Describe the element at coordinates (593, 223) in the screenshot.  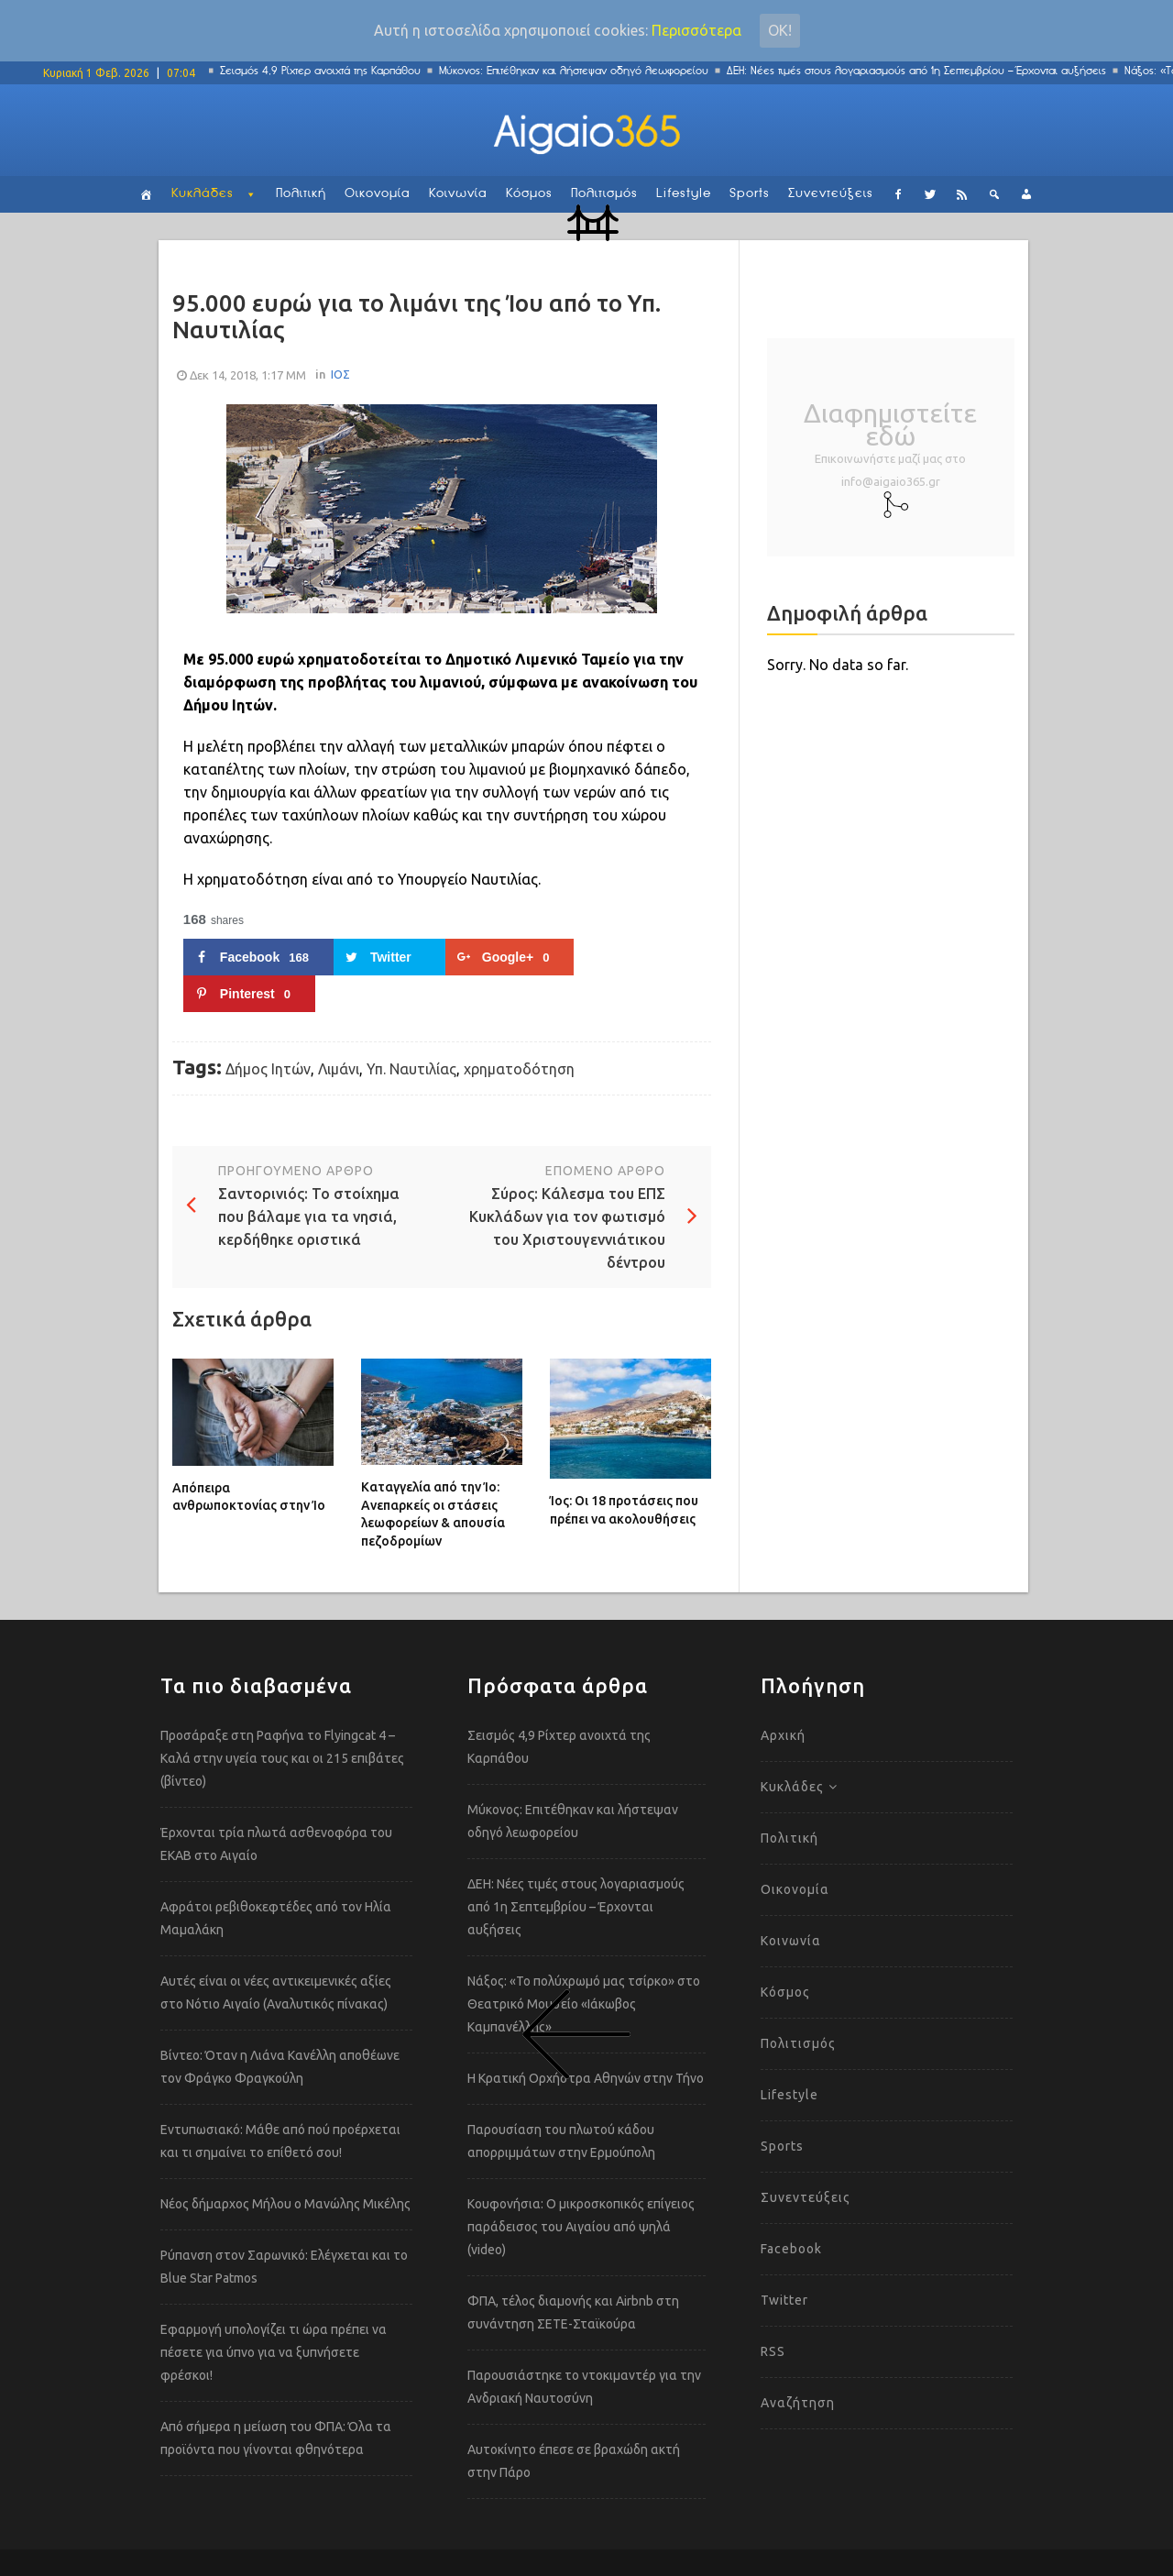
I see `view nearby bridges or crossings` at that location.